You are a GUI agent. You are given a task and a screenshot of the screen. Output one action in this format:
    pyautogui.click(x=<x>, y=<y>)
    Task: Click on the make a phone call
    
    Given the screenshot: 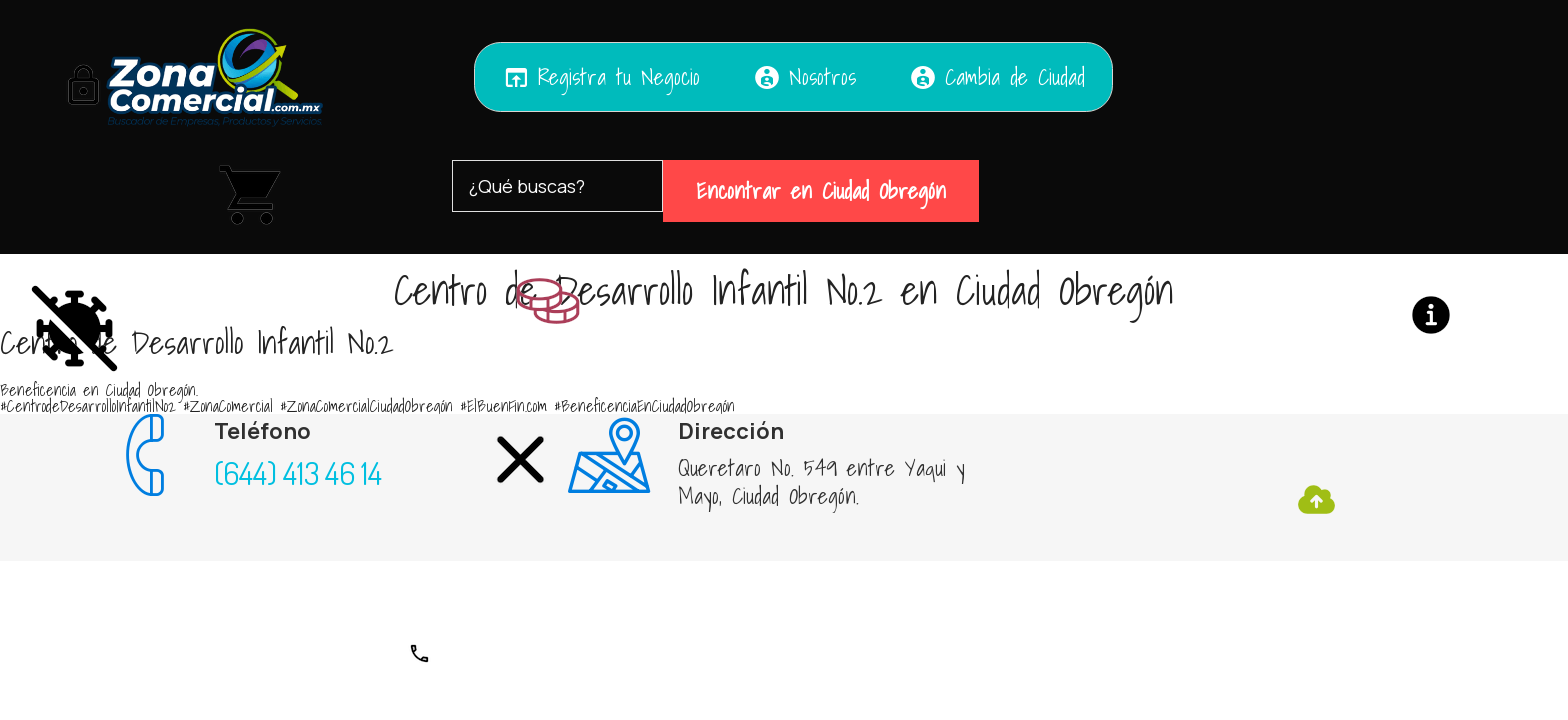 What is the action you would take?
    pyautogui.click(x=419, y=653)
    